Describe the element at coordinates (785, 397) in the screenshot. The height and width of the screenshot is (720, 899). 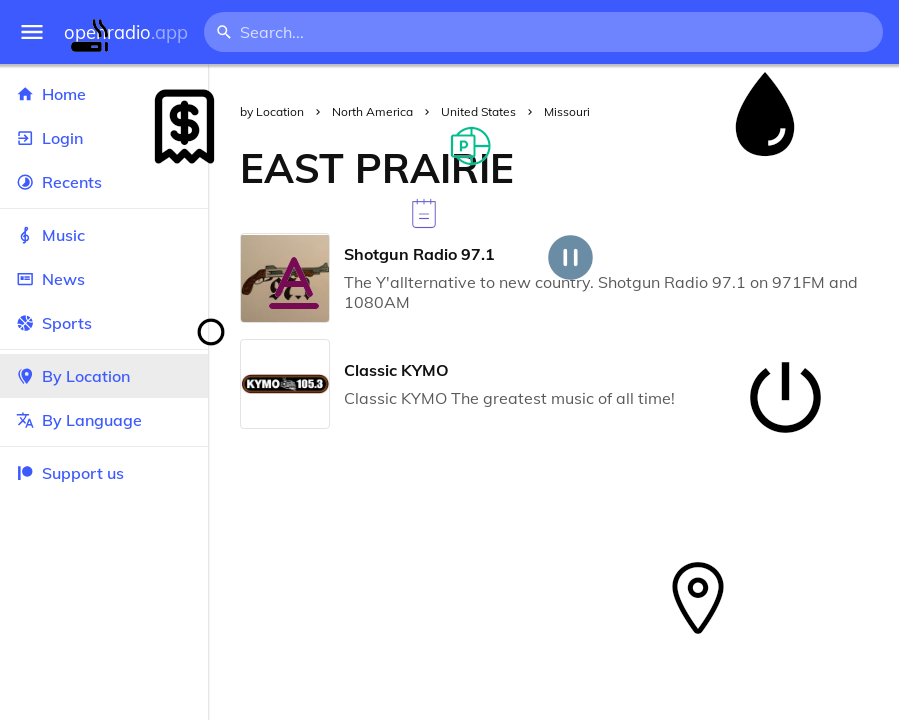
I see `turn off or shut down the device` at that location.